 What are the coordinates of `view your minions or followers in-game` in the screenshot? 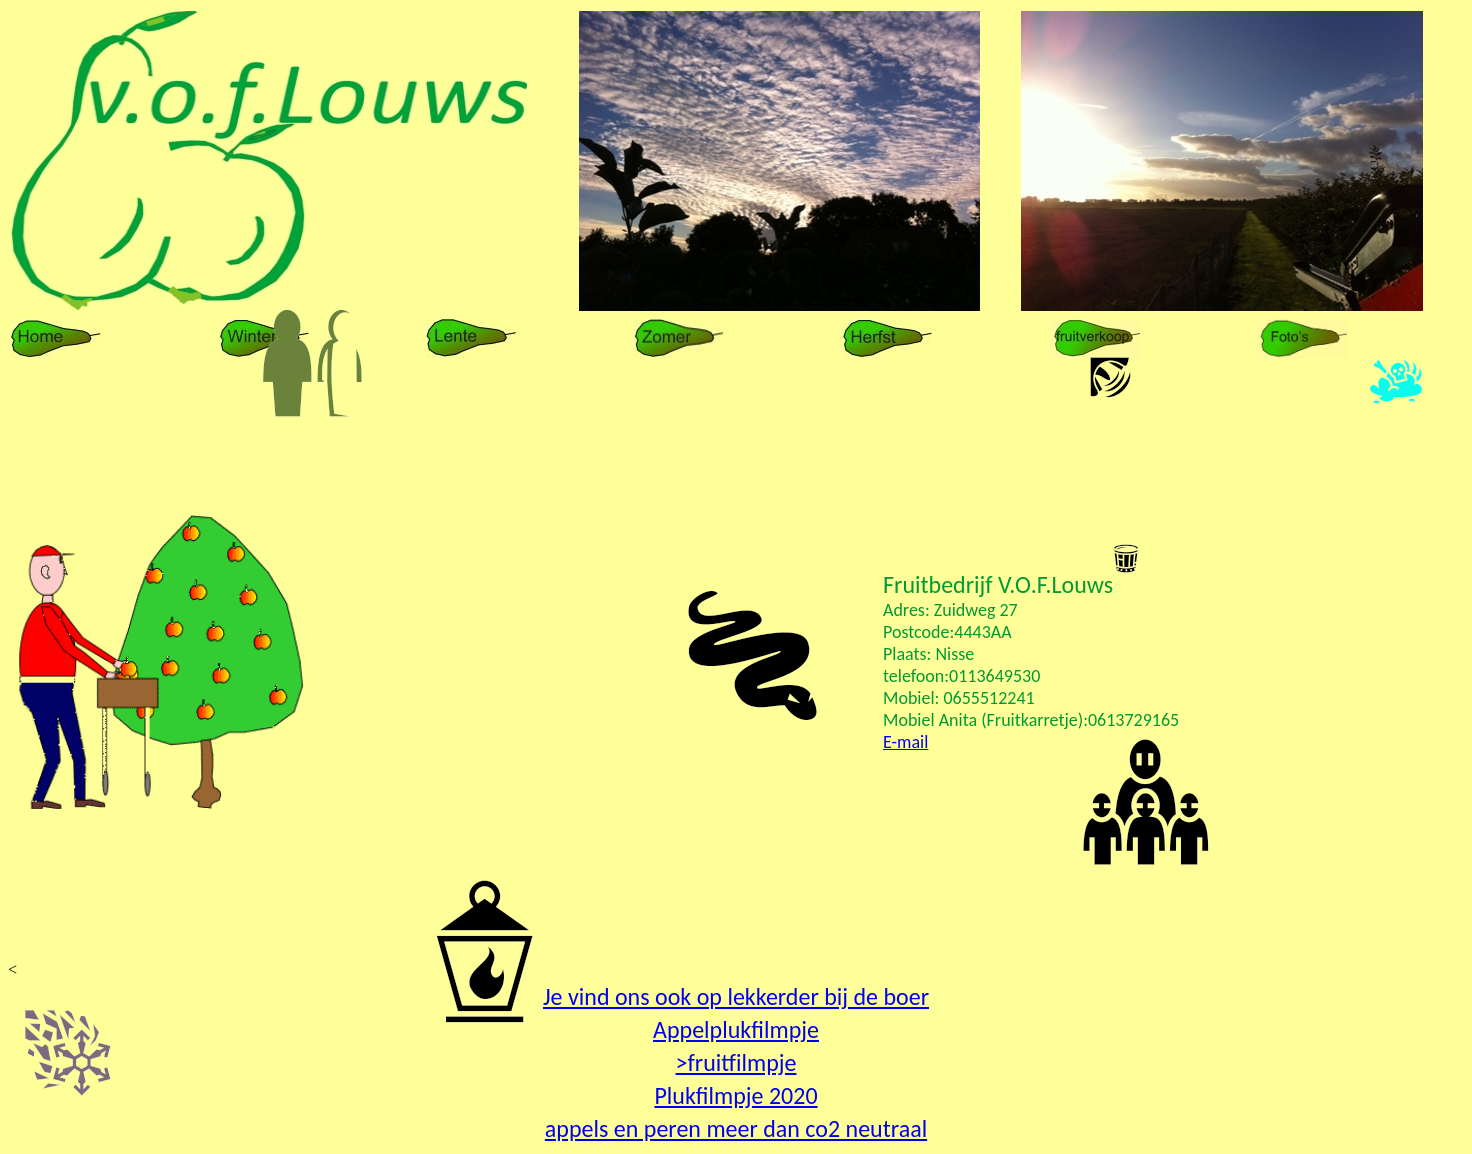 It's located at (1145, 801).